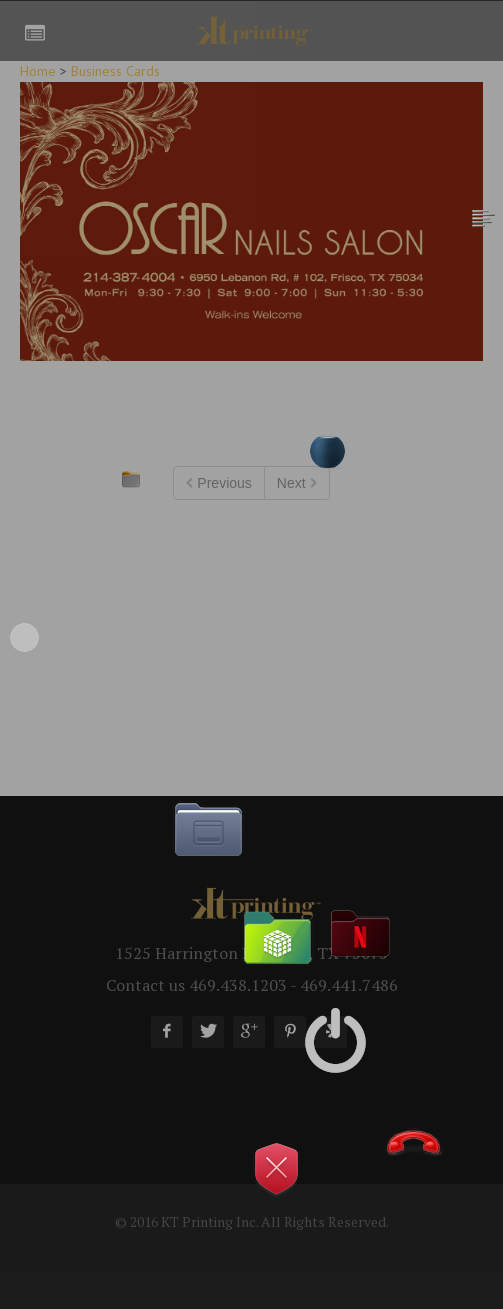 Image resolution: width=503 pixels, height=1309 pixels. Describe the element at coordinates (413, 1134) in the screenshot. I see `end the current call` at that location.